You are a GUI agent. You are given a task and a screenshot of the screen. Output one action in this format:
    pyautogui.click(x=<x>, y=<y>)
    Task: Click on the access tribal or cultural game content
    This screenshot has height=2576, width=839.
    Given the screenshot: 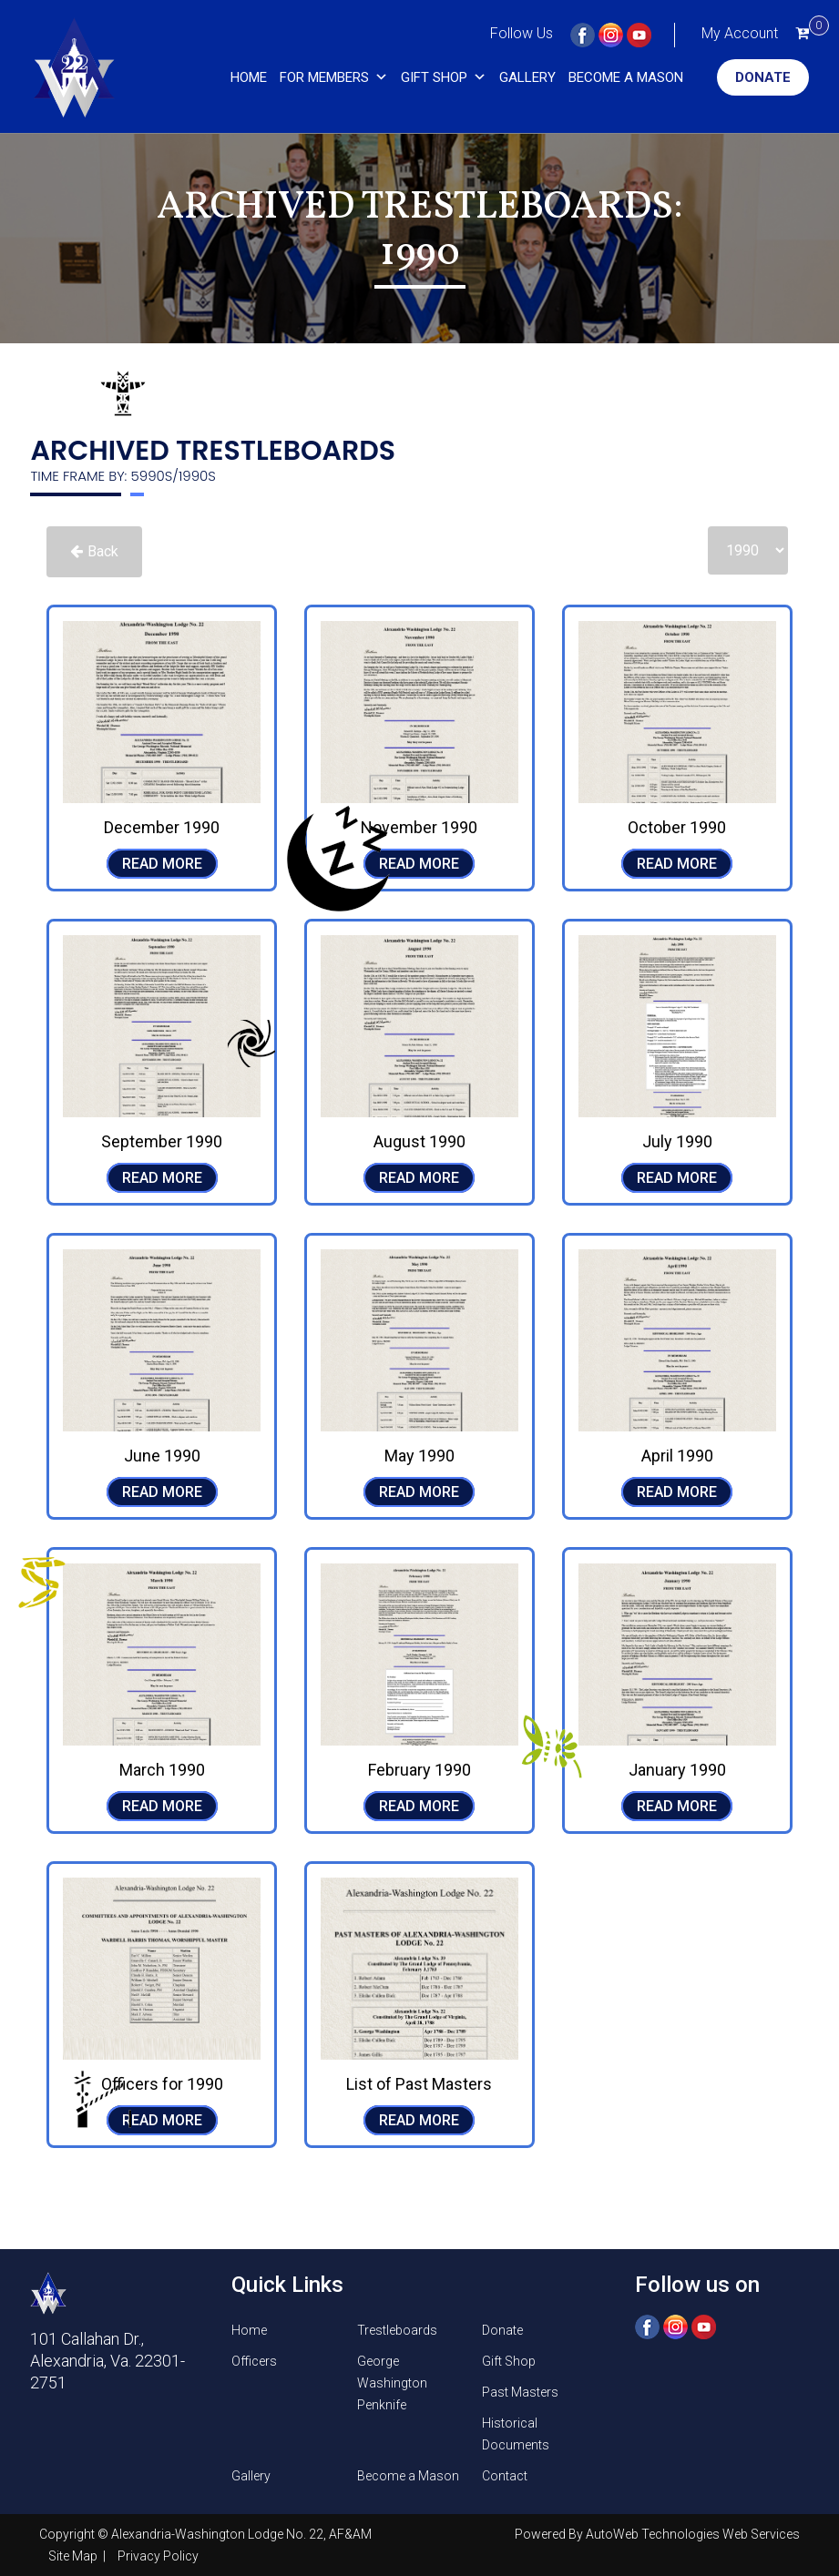 What is the action you would take?
    pyautogui.click(x=123, y=393)
    